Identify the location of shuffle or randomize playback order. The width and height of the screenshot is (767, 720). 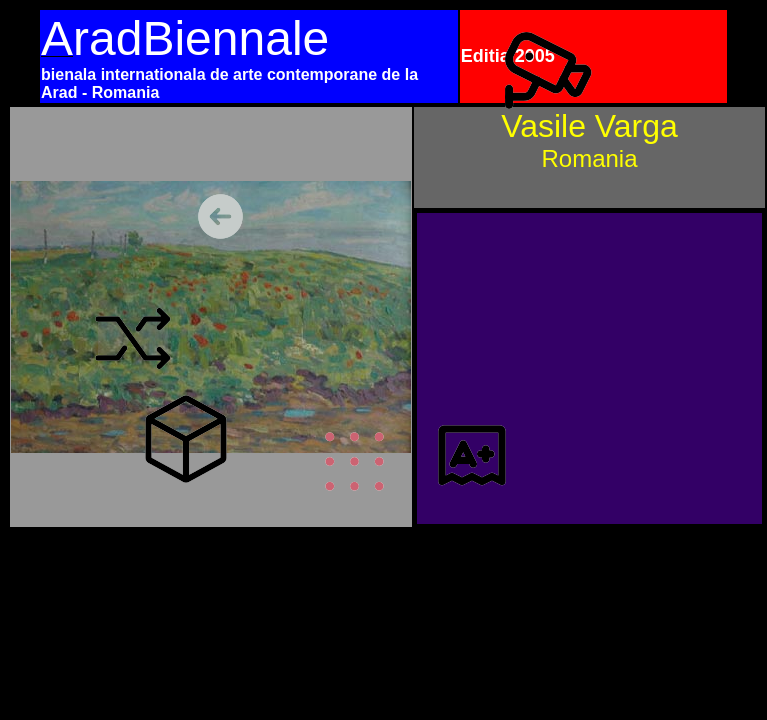
(131, 338).